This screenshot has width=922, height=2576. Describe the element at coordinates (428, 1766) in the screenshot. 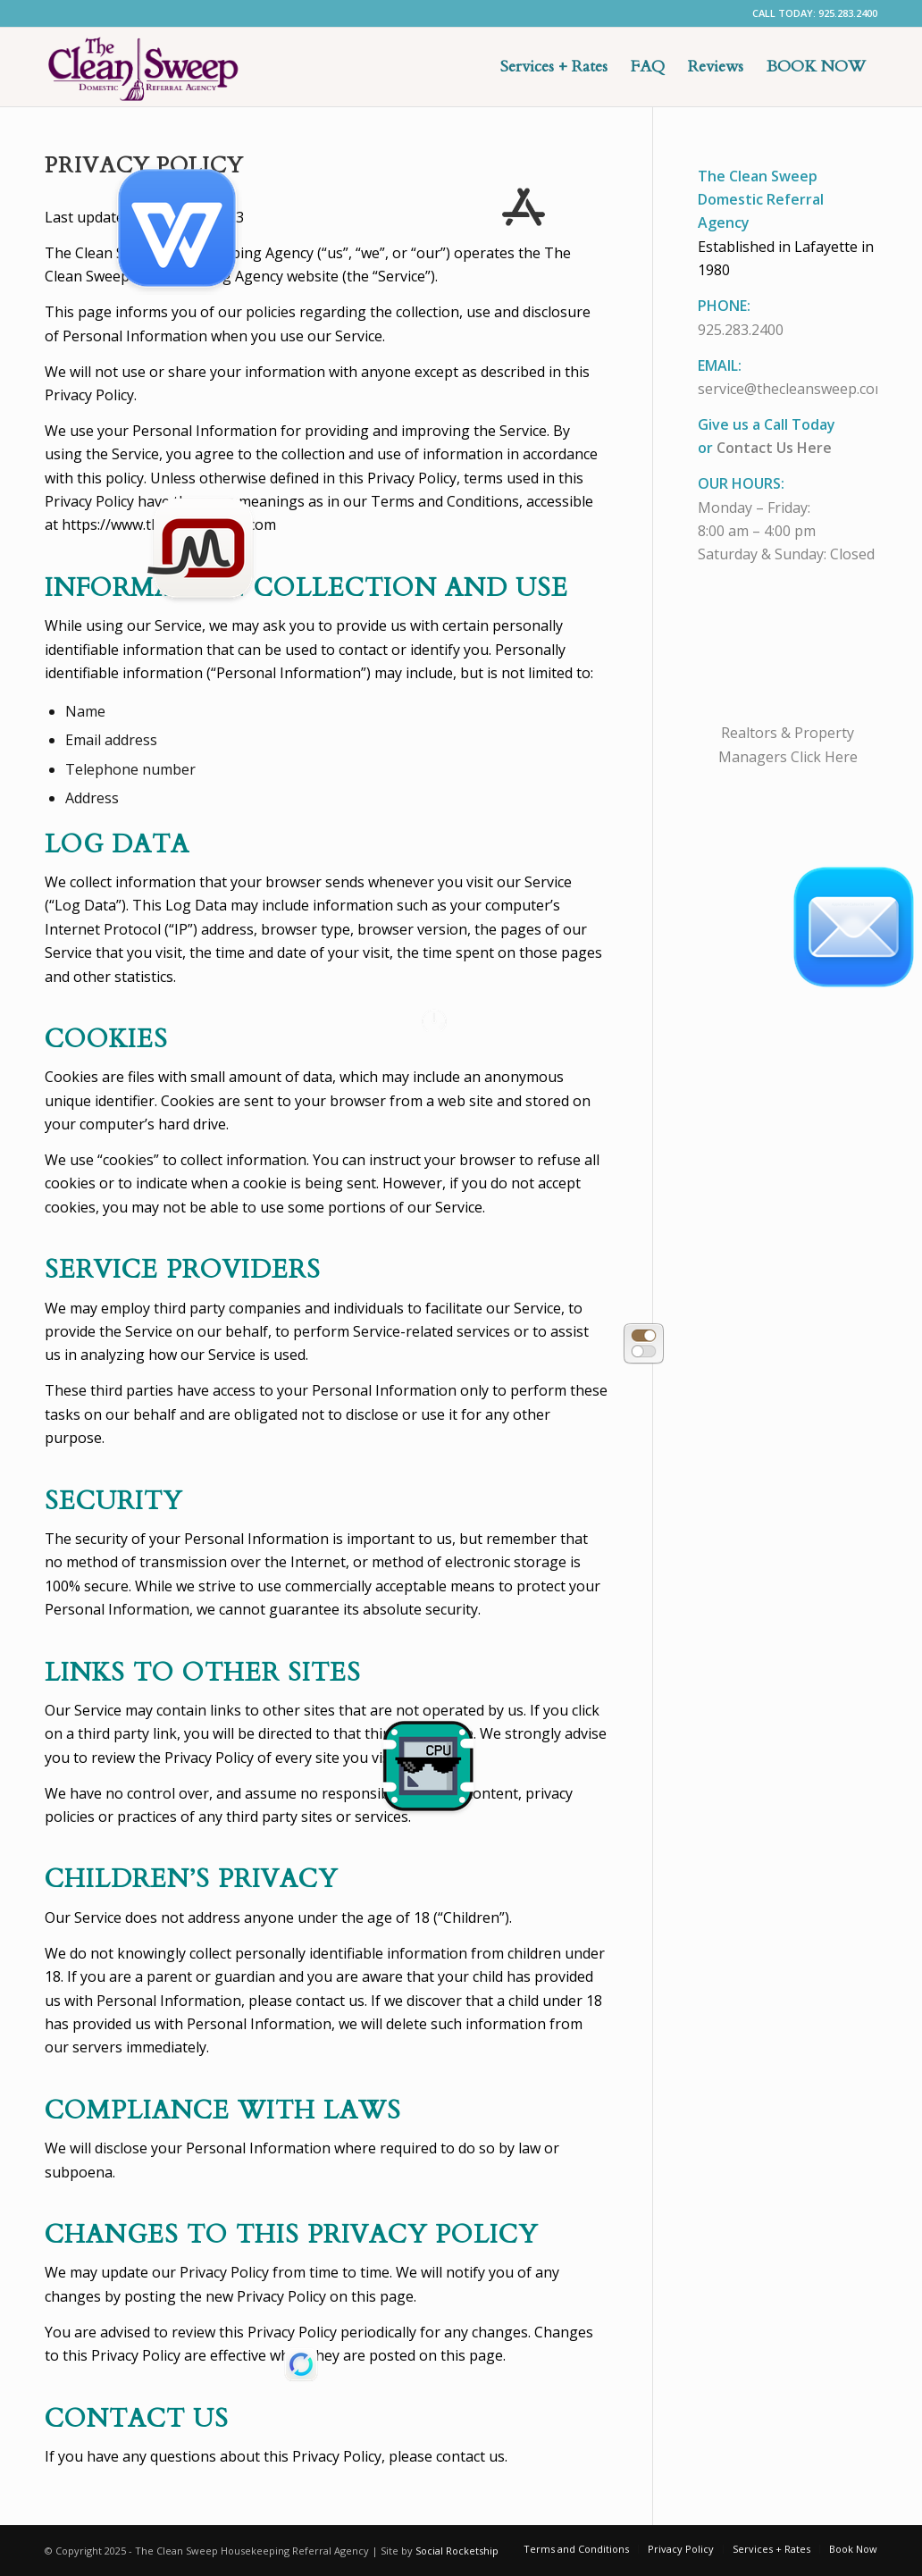

I see `open GPU Screen Recorder application` at that location.